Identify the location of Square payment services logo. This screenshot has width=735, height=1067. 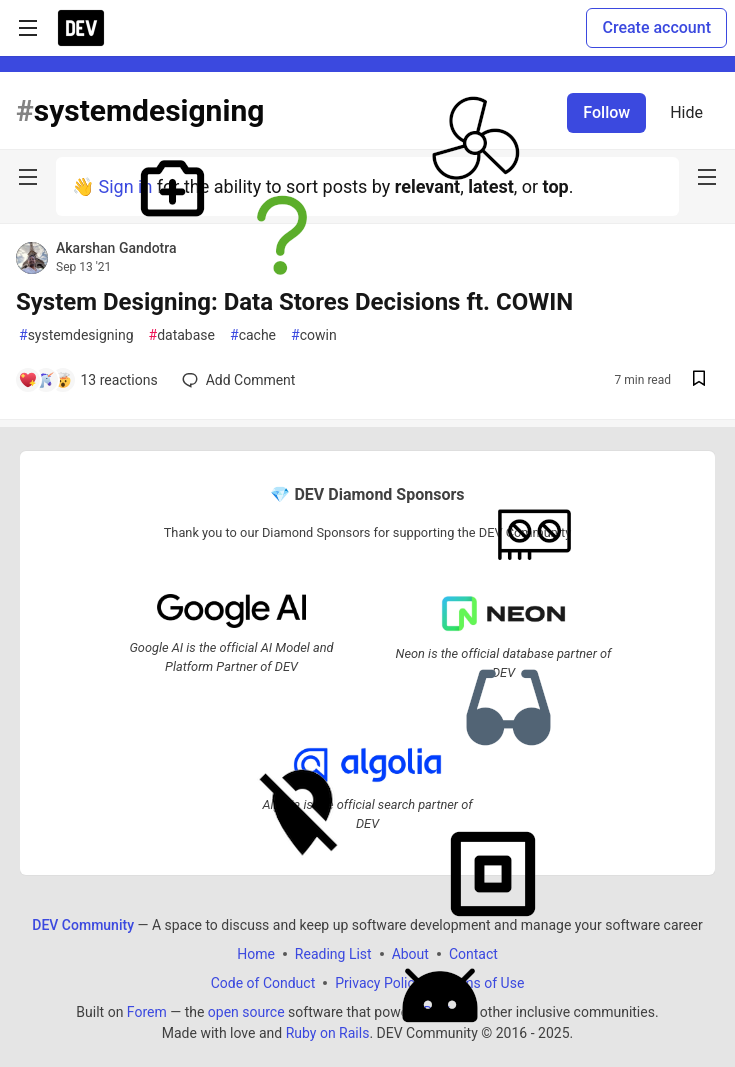
(493, 874).